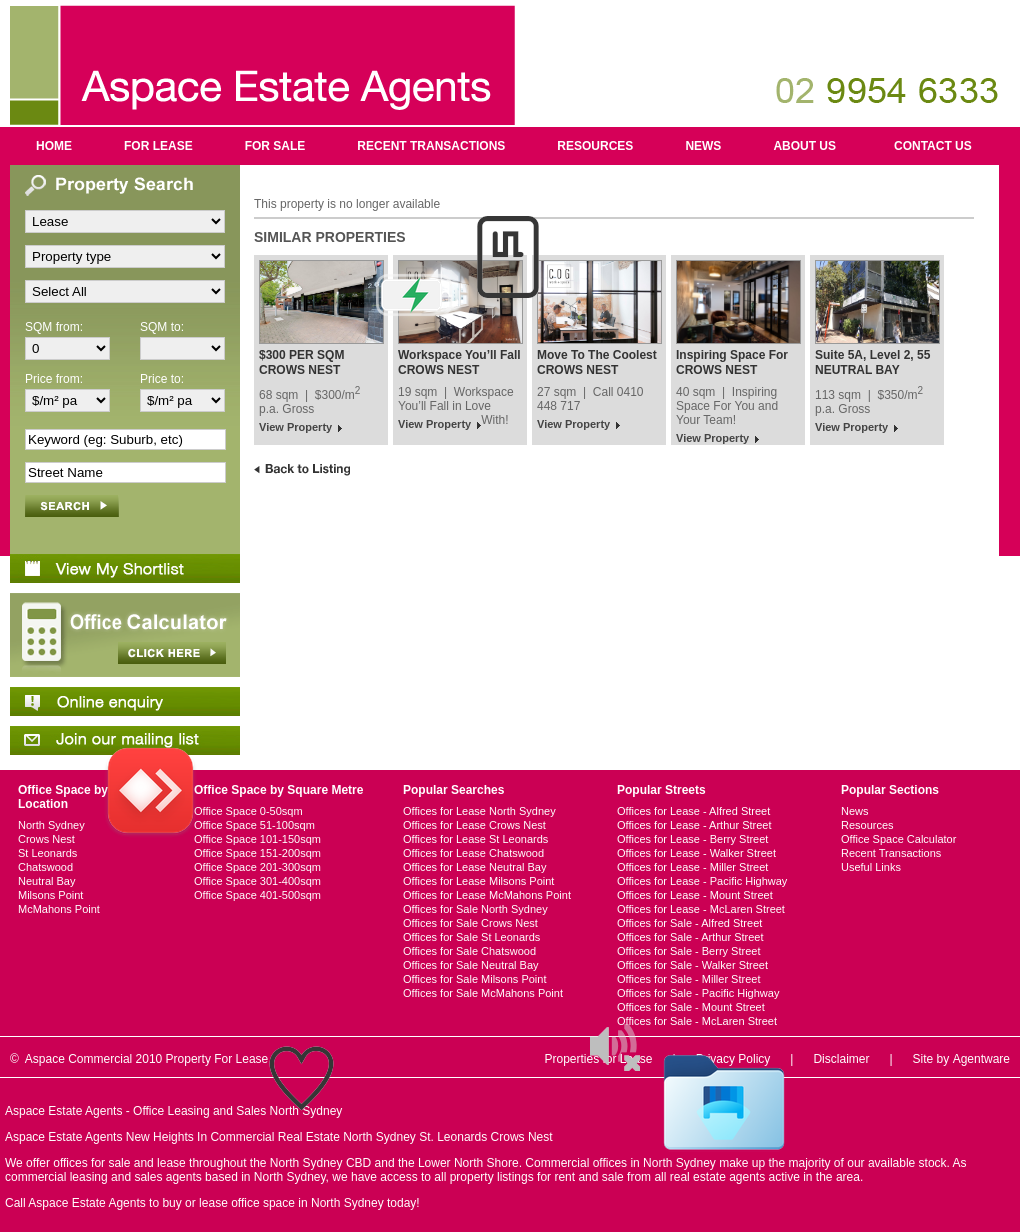  I want to click on indicates battery is charging at 90%, so click(418, 295).